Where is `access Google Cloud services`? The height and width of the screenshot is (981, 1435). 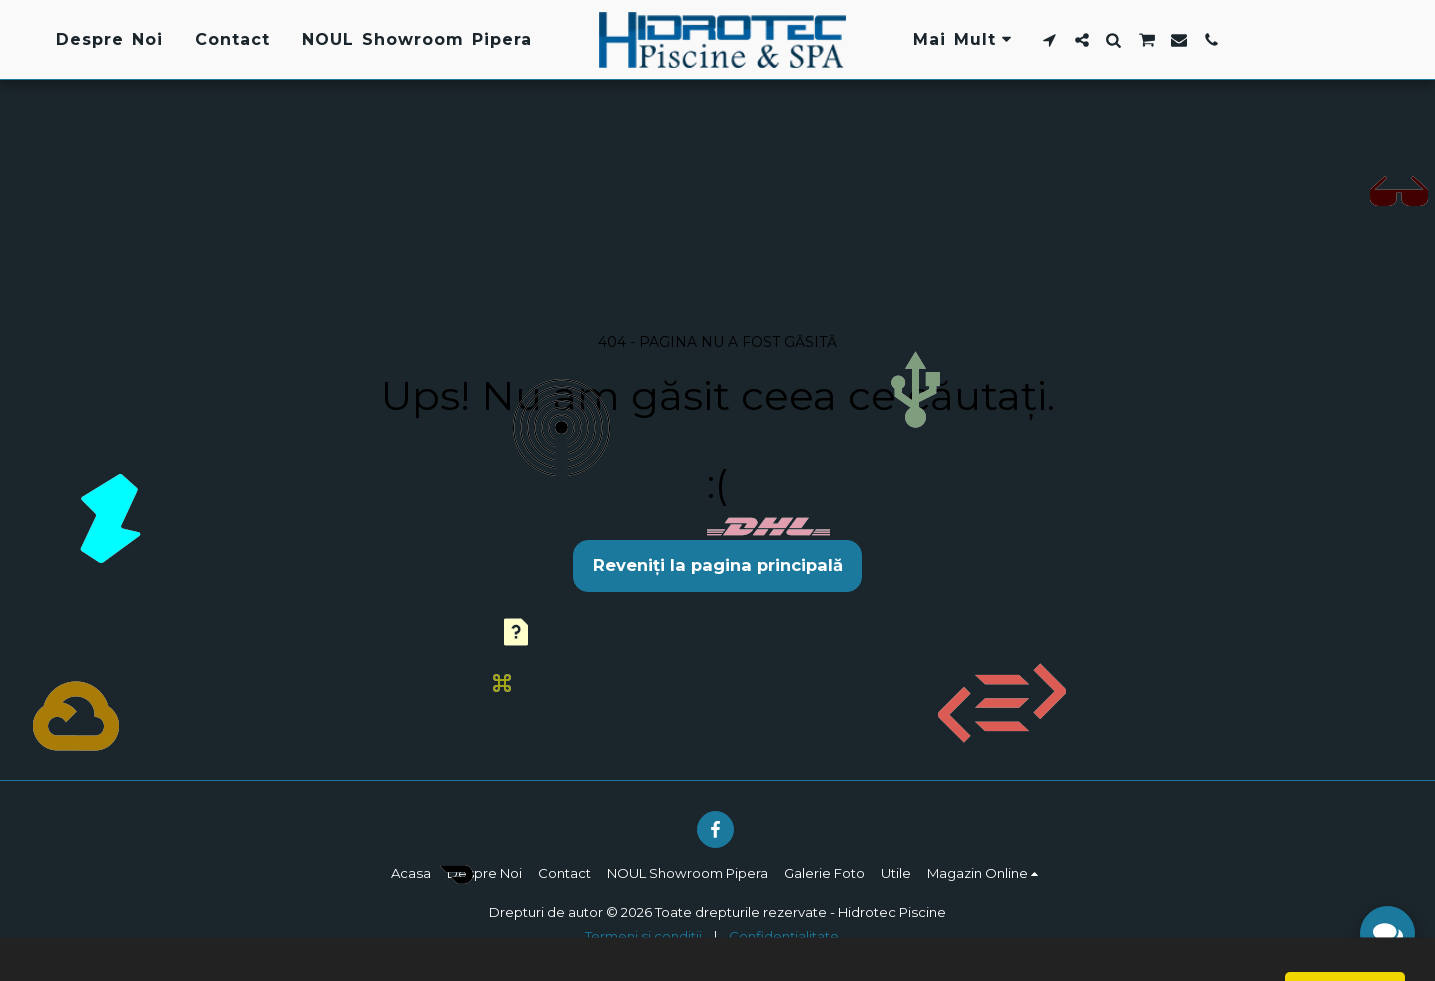 access Google Cloud services is located at coordinates (76, 716).